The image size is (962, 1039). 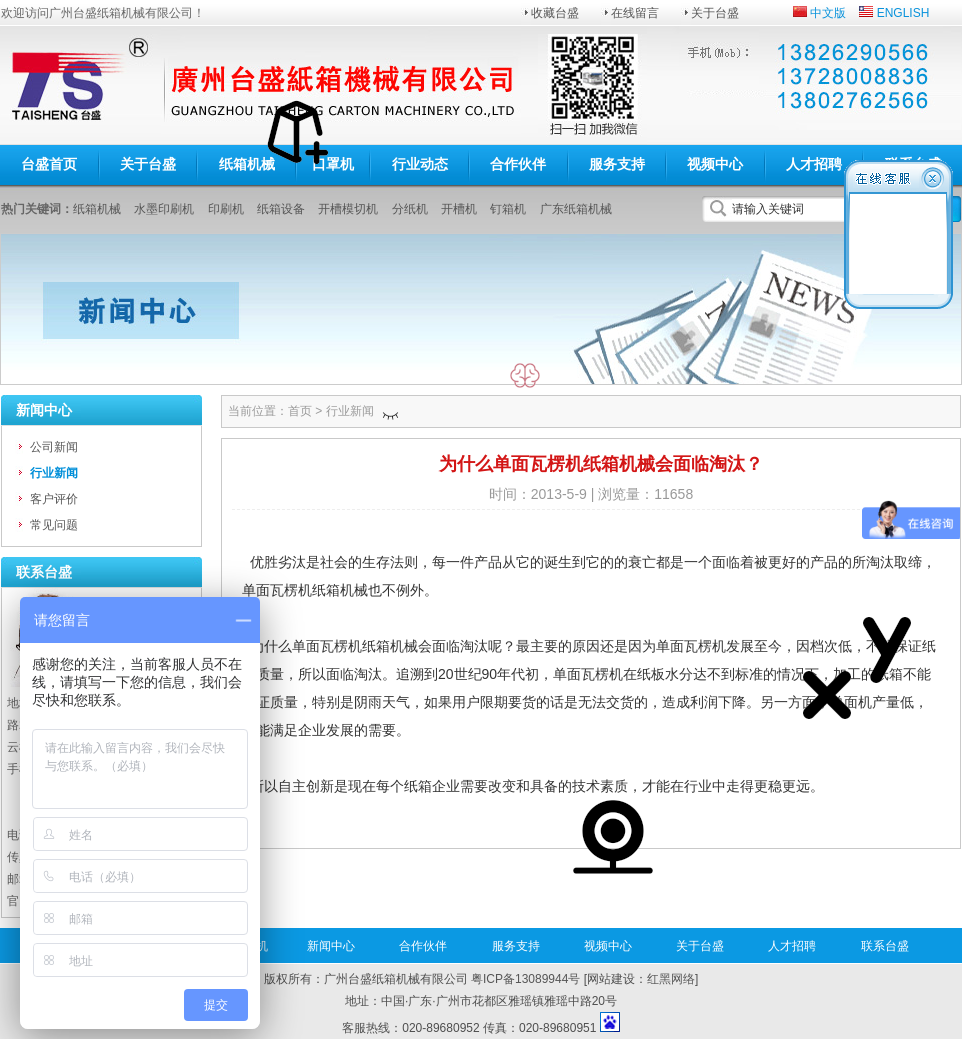 What do you see at coordinates (296, 132) in the screenshot?
I see `add a new 3D object or model` at bounding box center [296, 132].